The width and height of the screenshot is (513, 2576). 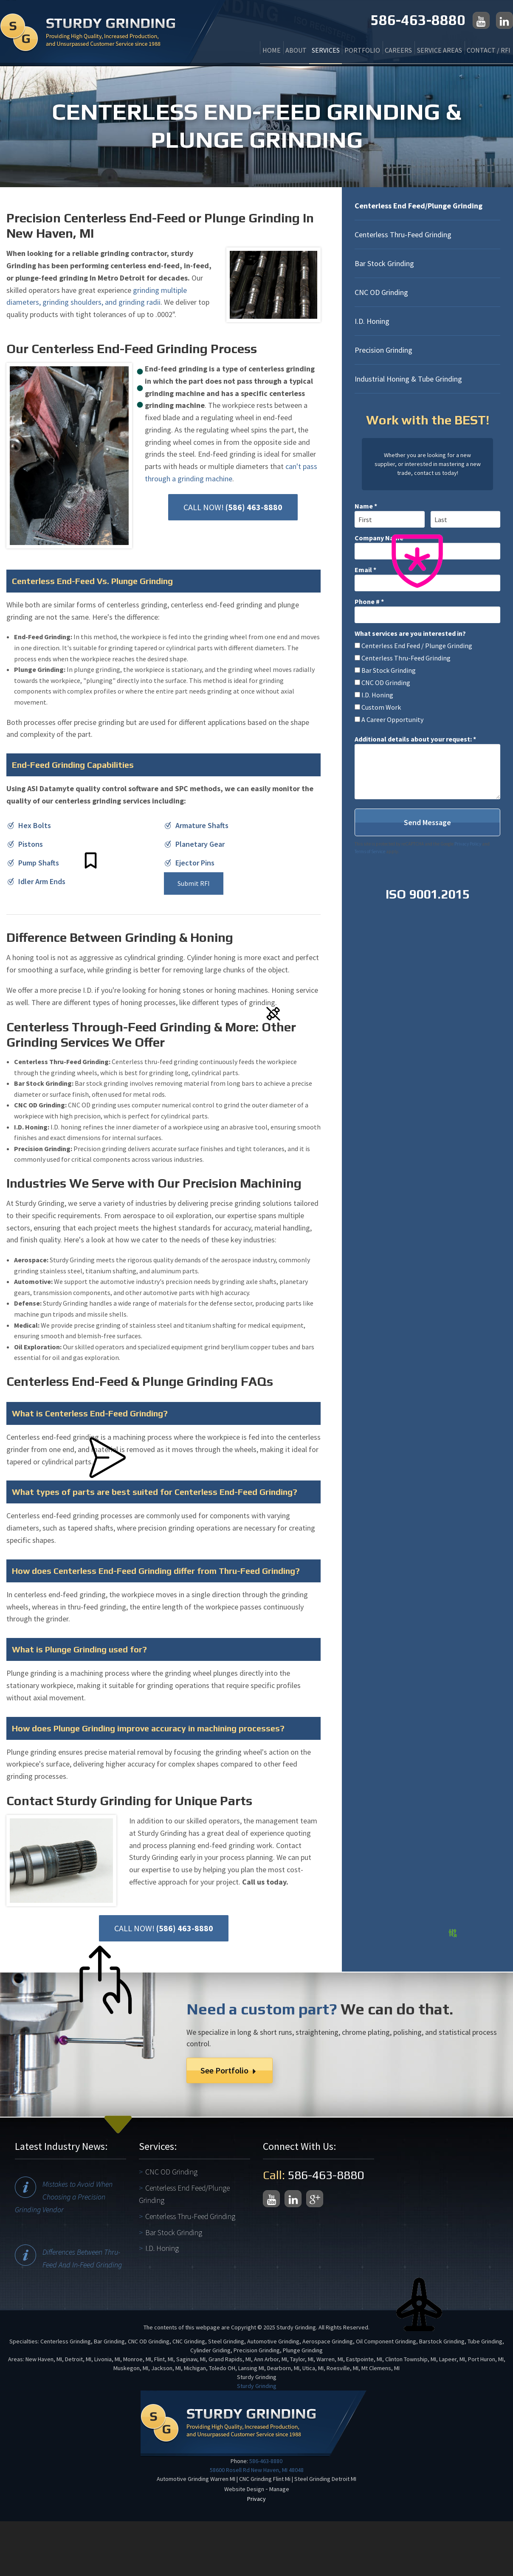 I want to click on share current filter or settings configuration, so click(x=452, y=1933).